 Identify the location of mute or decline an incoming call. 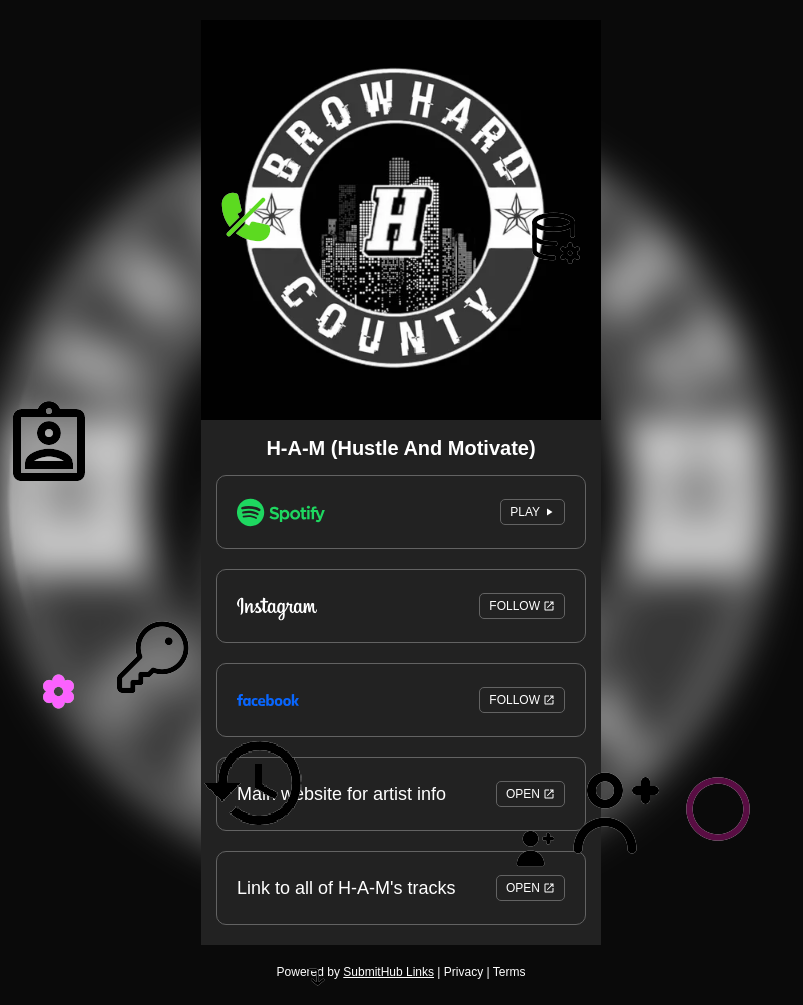
(246, 217).